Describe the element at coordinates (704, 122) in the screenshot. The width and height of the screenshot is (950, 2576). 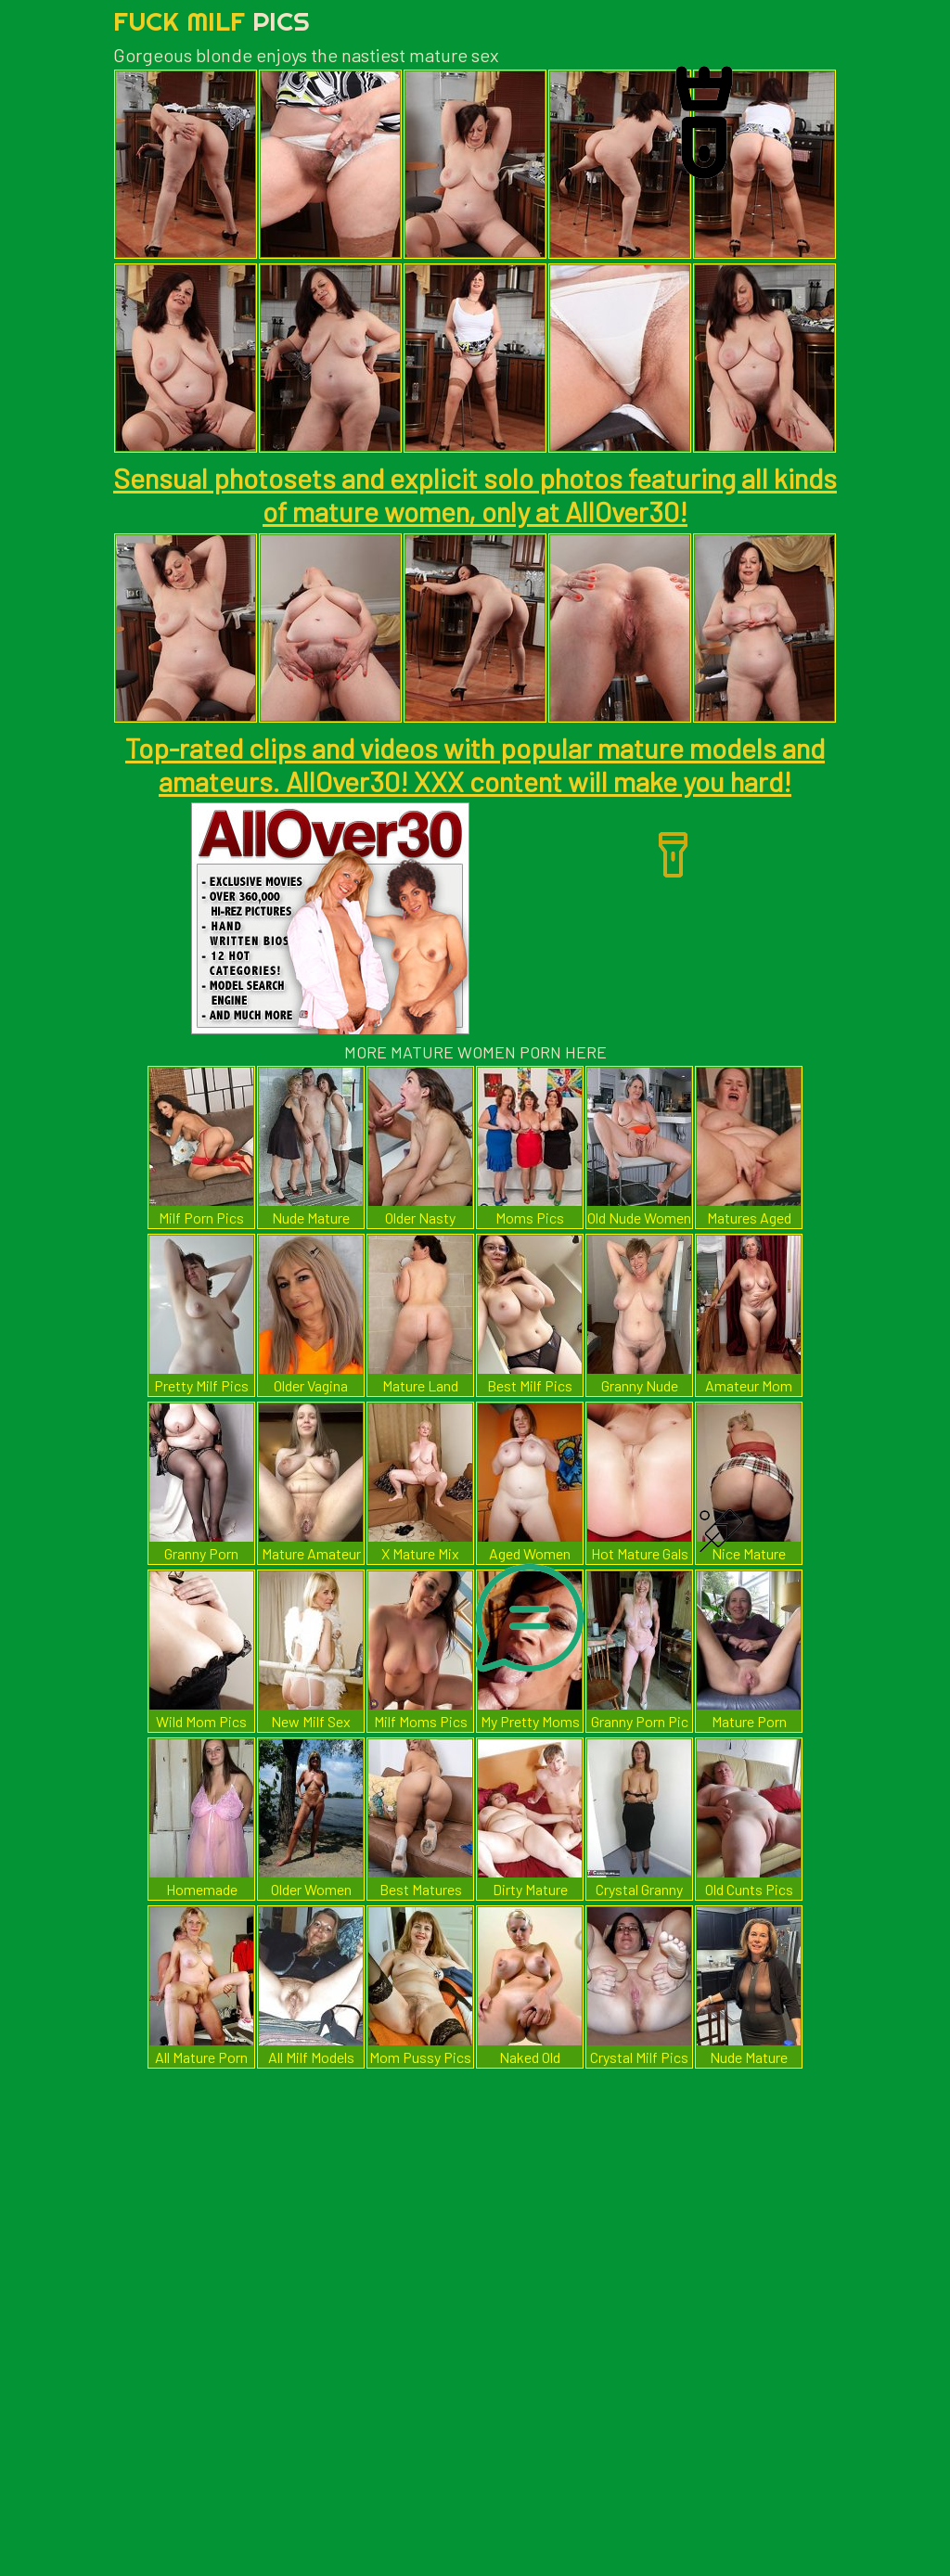
I see `electric razor or shaver tool` at that location.